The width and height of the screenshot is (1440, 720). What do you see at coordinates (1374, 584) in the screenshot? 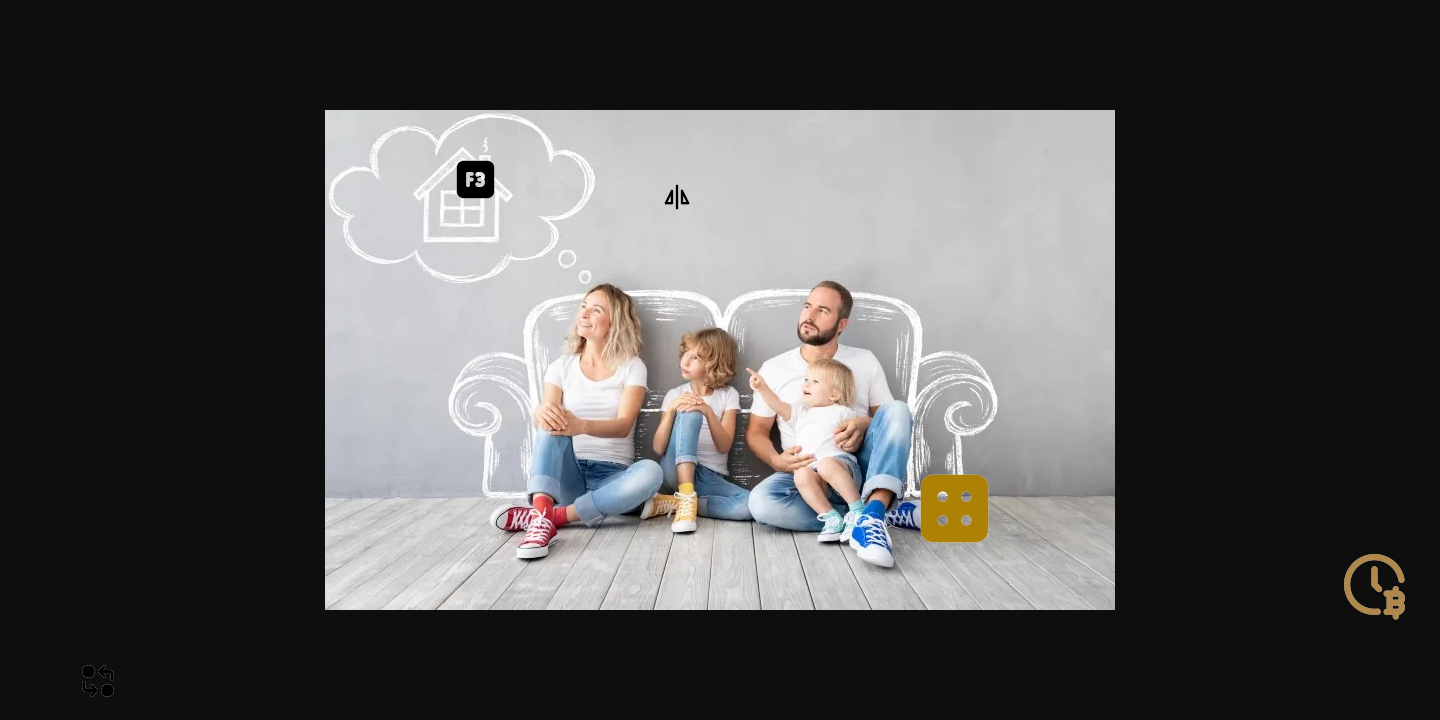
I see `view bitcoin transaction history` at bounding box center [1374, 584].